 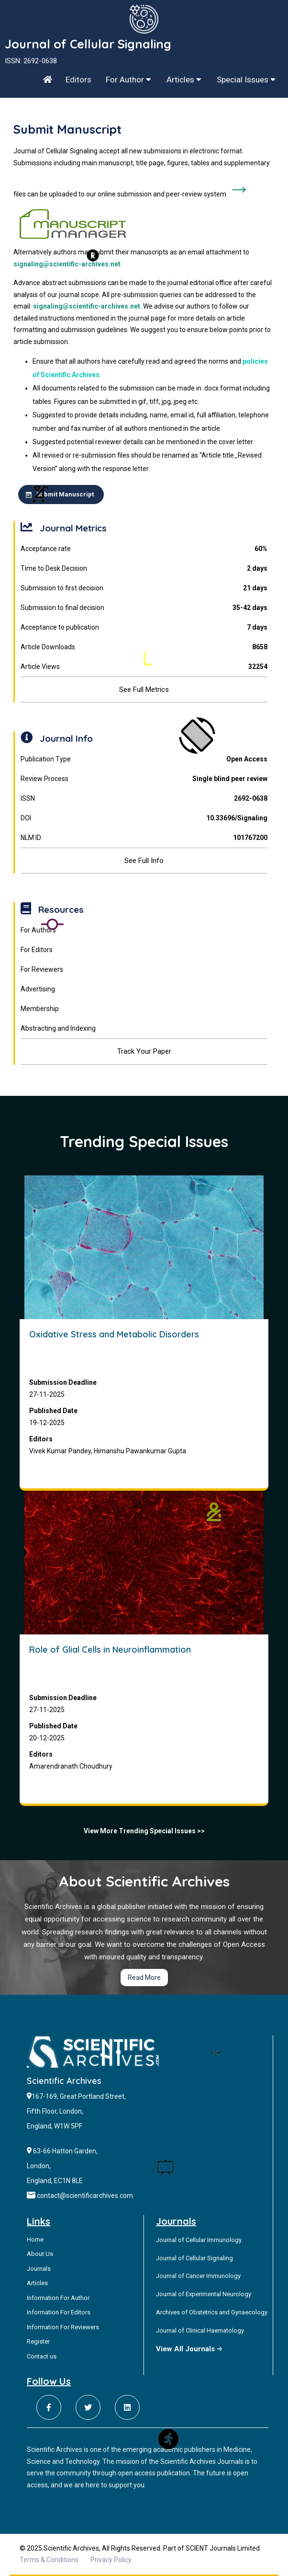 I want to click on mute audio or sound, so click(x=216, y=2053).